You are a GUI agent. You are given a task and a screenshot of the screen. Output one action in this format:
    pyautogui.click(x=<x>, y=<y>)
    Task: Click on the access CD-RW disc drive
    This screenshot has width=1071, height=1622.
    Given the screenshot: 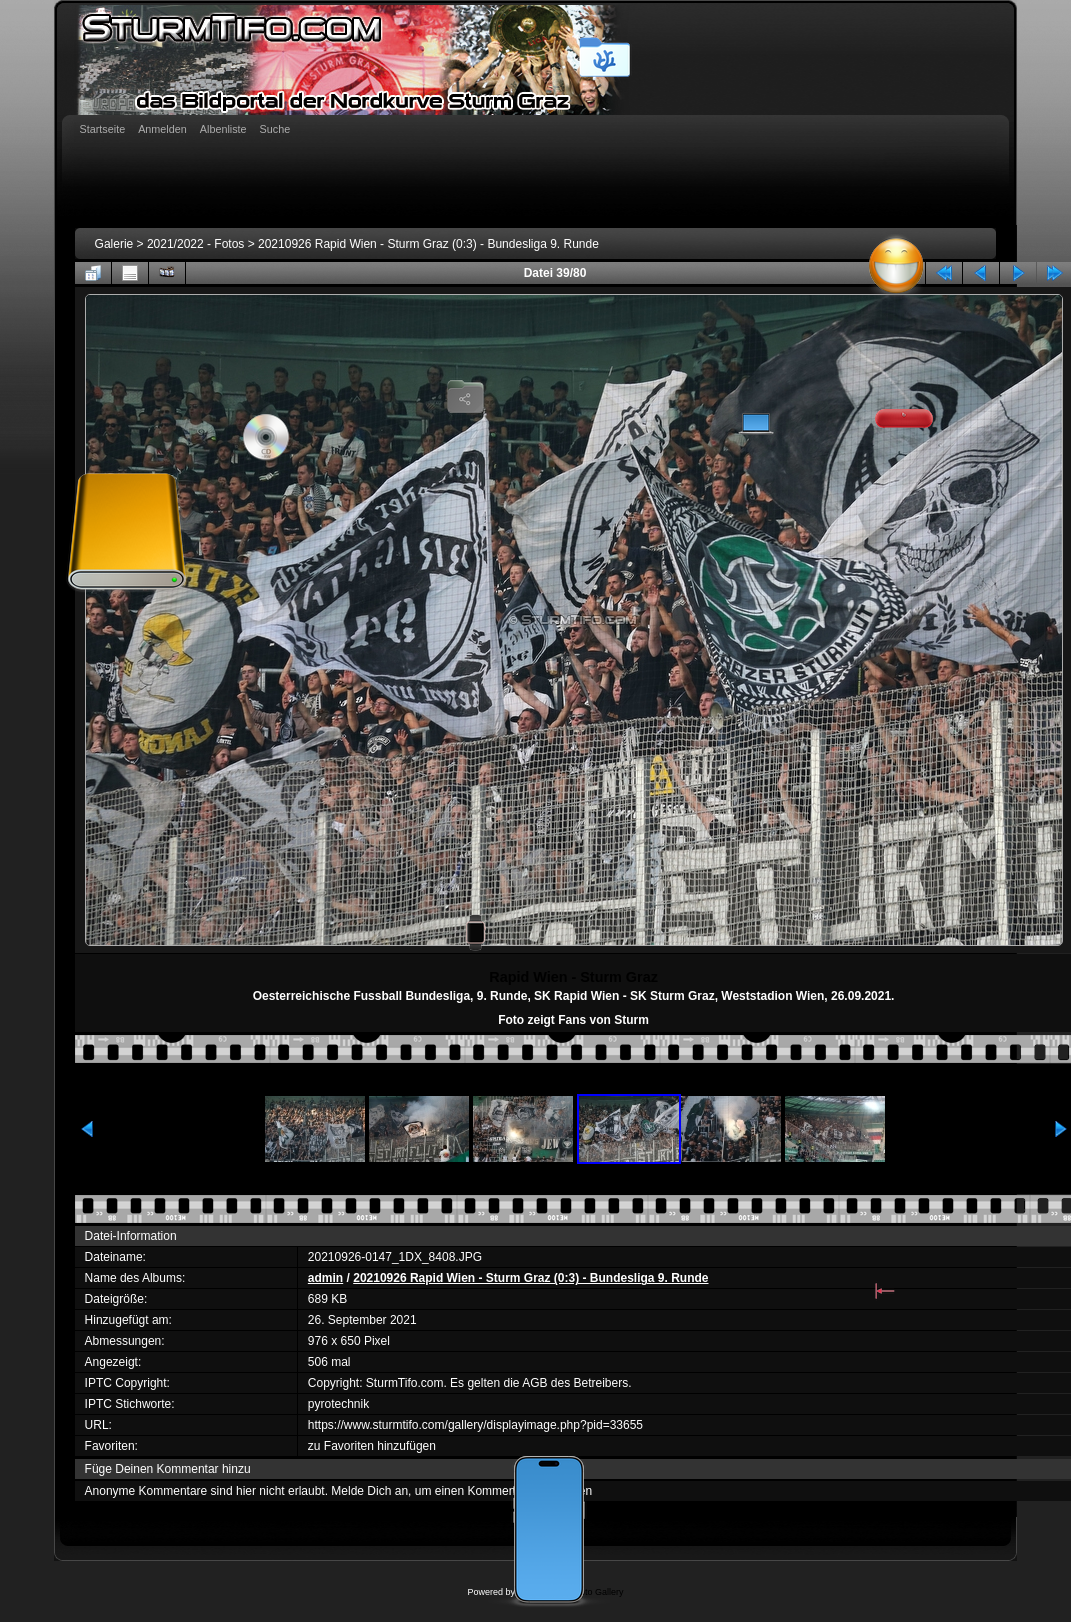 What is the action you would take?
    pyautogui.click(x=266, y=438)
    